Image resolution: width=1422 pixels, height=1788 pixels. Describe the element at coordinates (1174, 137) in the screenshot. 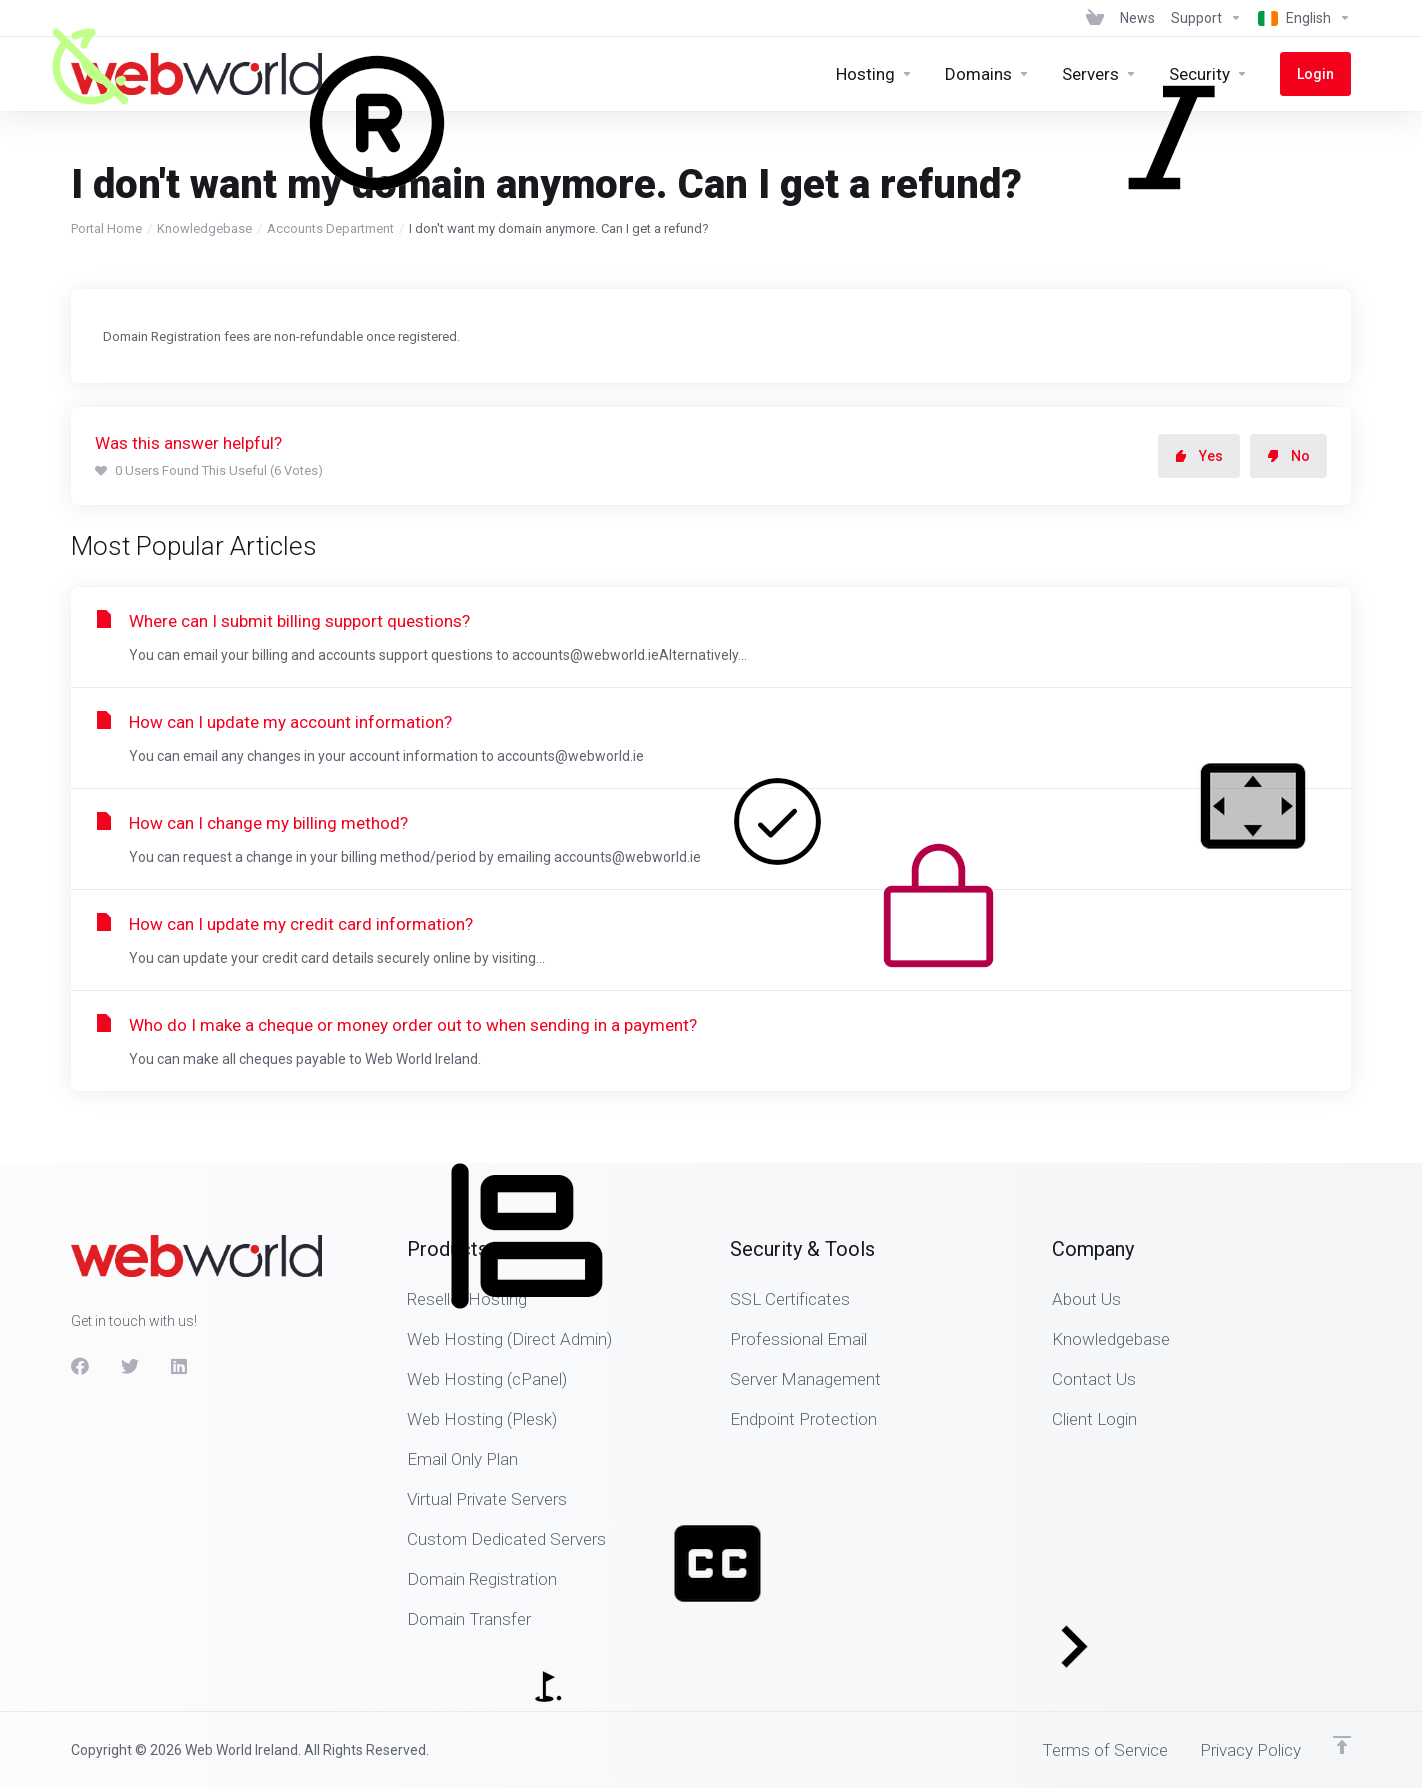

I see `apply italic formatting to selected text` at that location.